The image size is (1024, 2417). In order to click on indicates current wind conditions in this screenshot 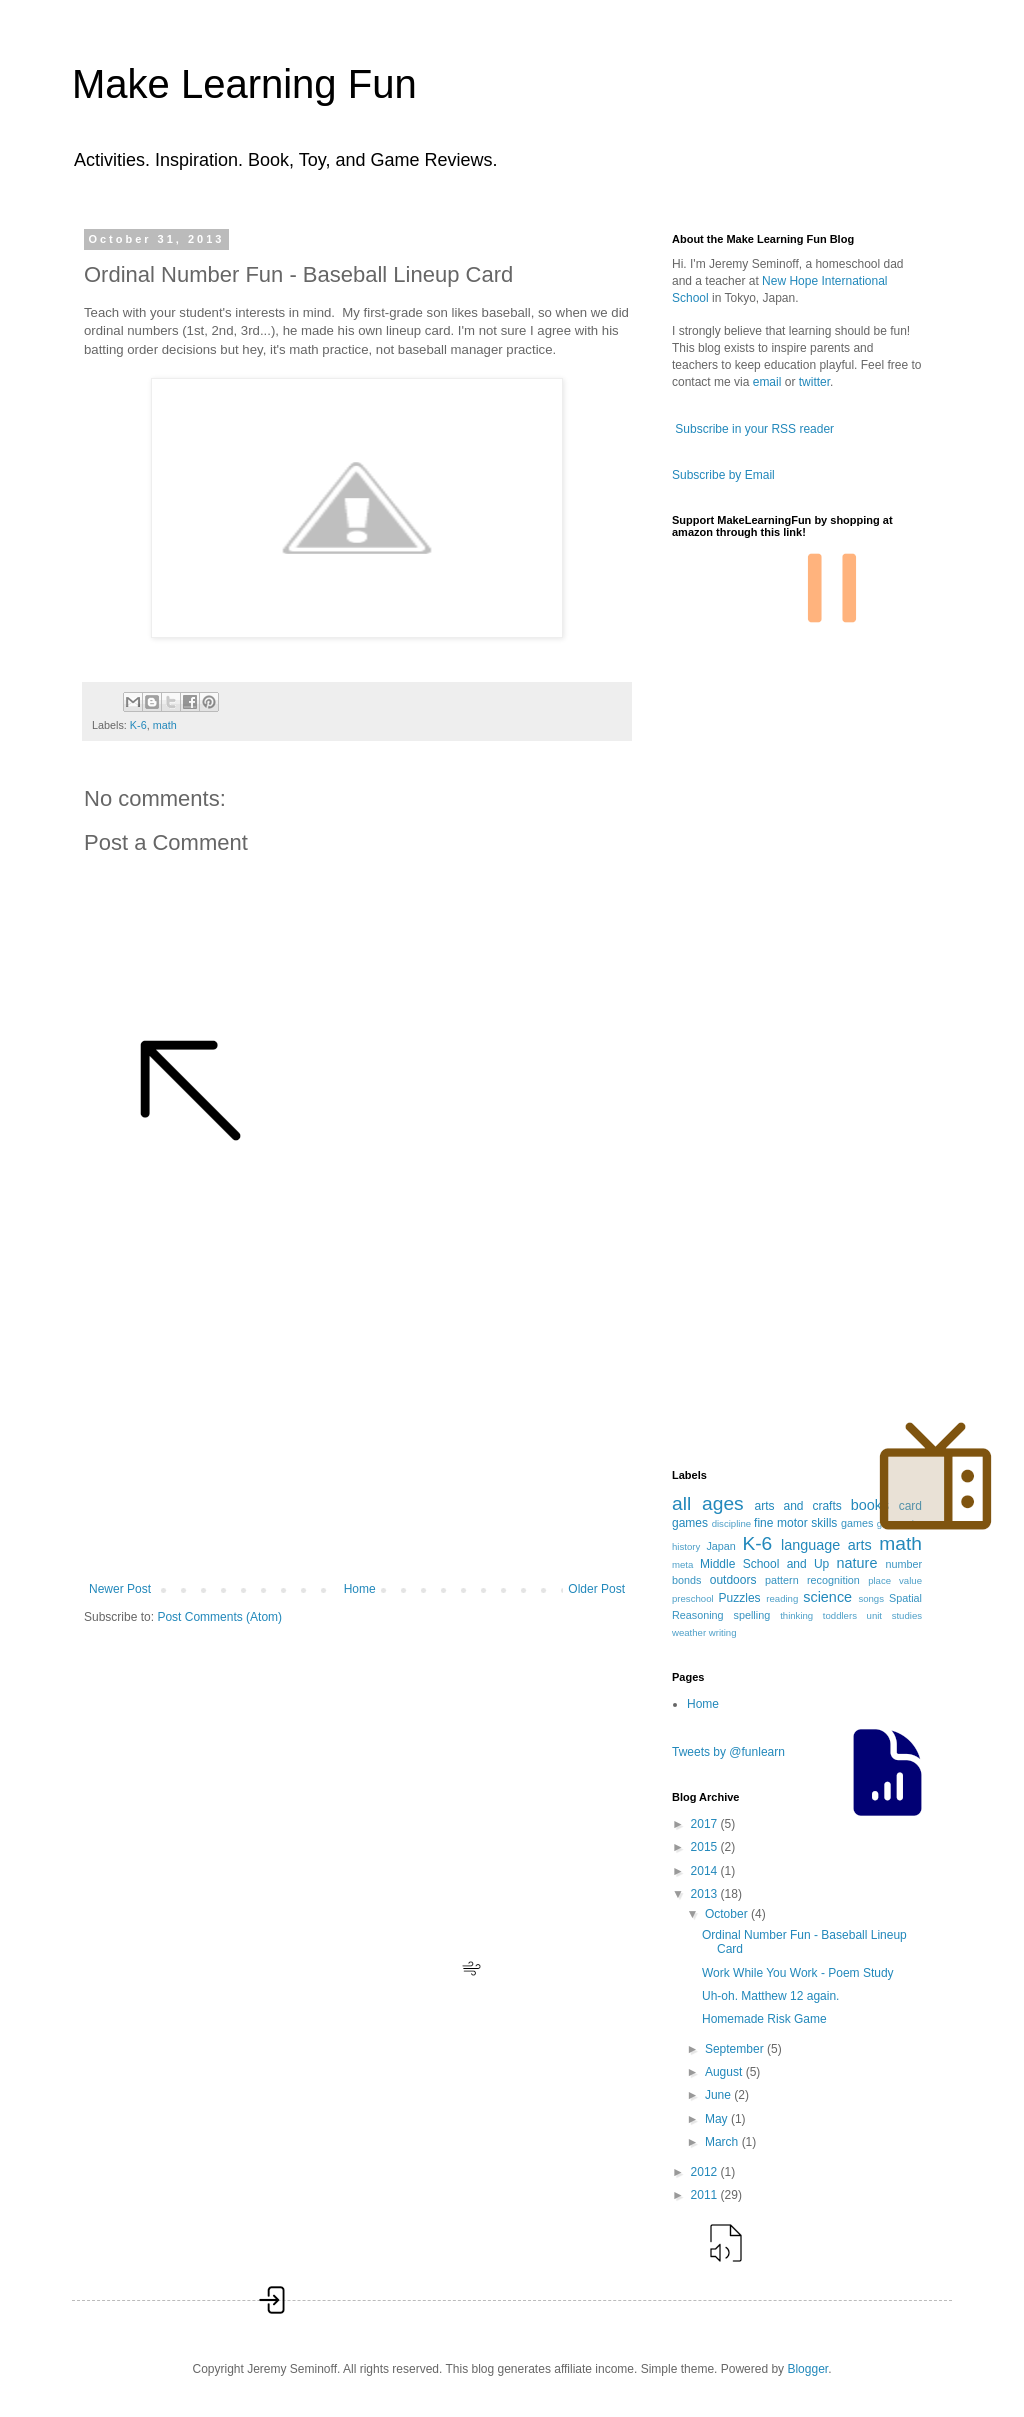, I will do `click(471, 1968)`.